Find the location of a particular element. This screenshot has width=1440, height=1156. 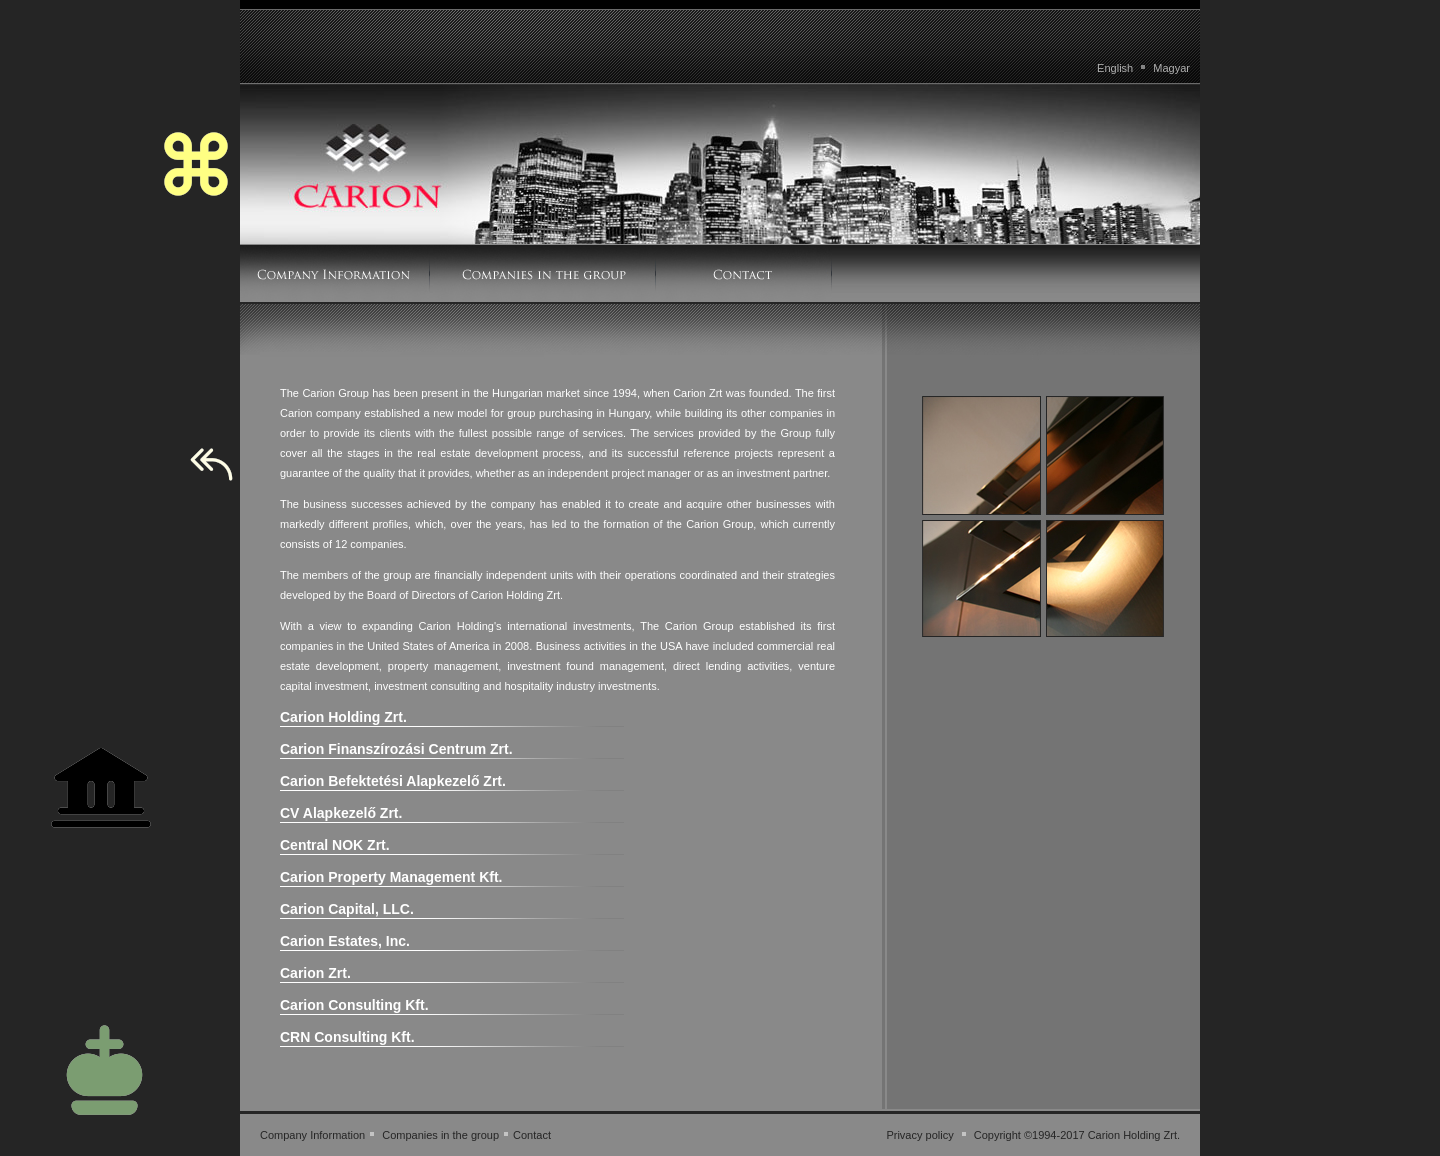

chess king piece indicator is located at coordinates (104, 1072).